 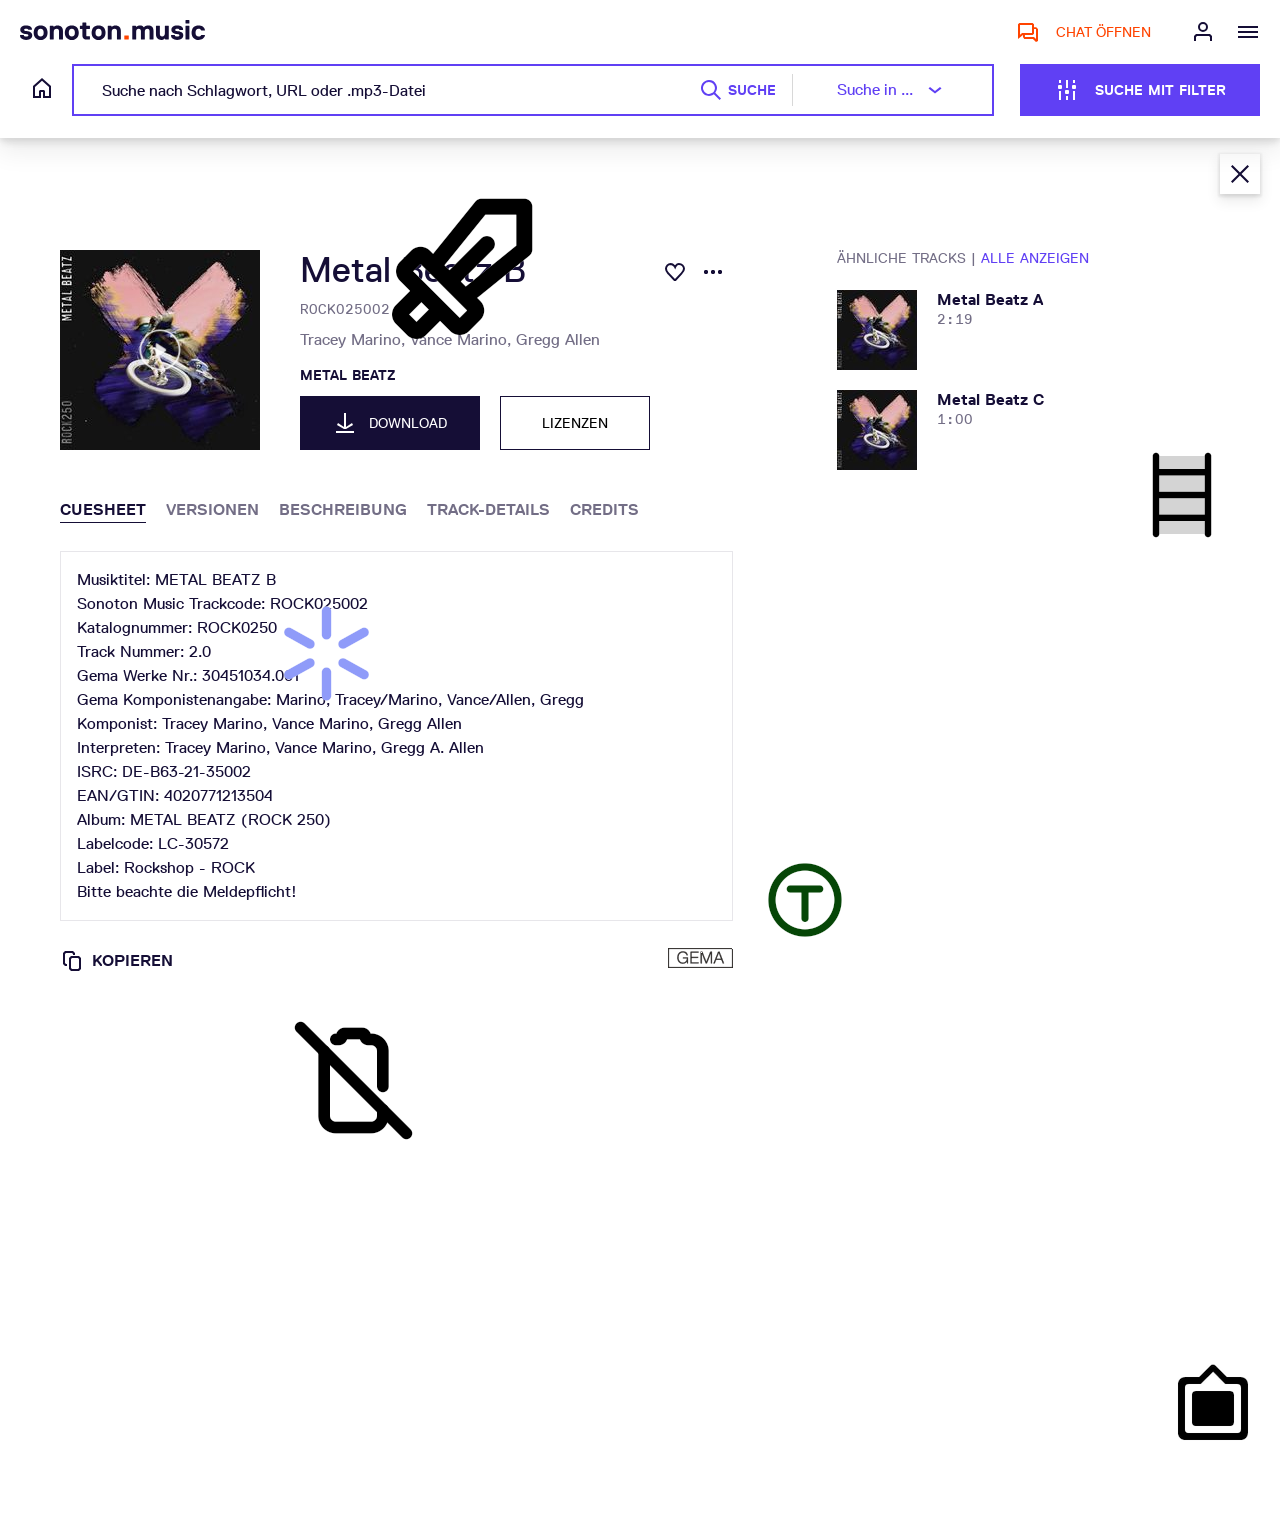 I want to click on battery unavailable or disabled, so click(x=353, y=1080).